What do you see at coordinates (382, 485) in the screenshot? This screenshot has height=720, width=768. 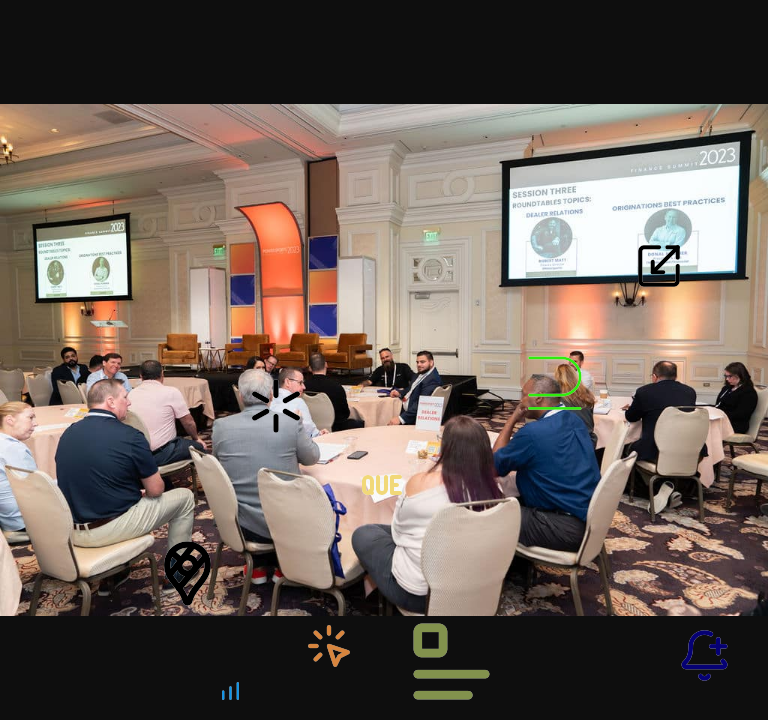 I see `indicates a queue in http request handling` at bounding box center [382, 485].